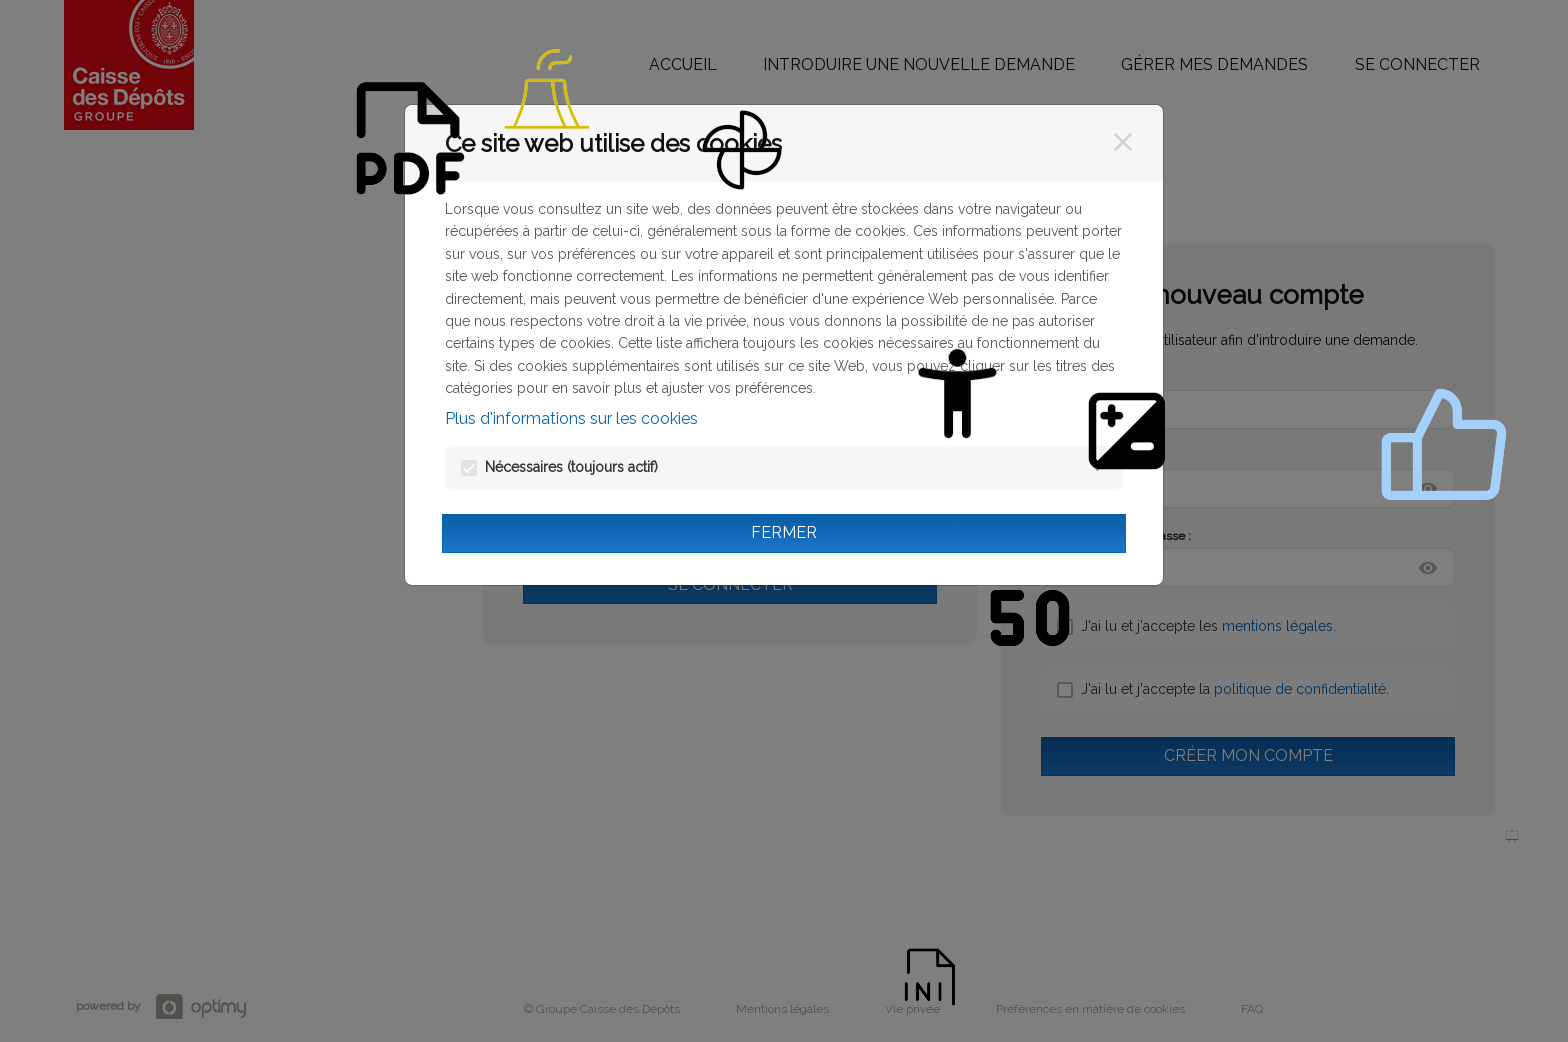 The height and width of the screenshot is (1042, 1568). What do you see at coordinates (1127, 431) in the screenshot?
I see `adjust photo exposure settings` at bounding box center [1127, 431].